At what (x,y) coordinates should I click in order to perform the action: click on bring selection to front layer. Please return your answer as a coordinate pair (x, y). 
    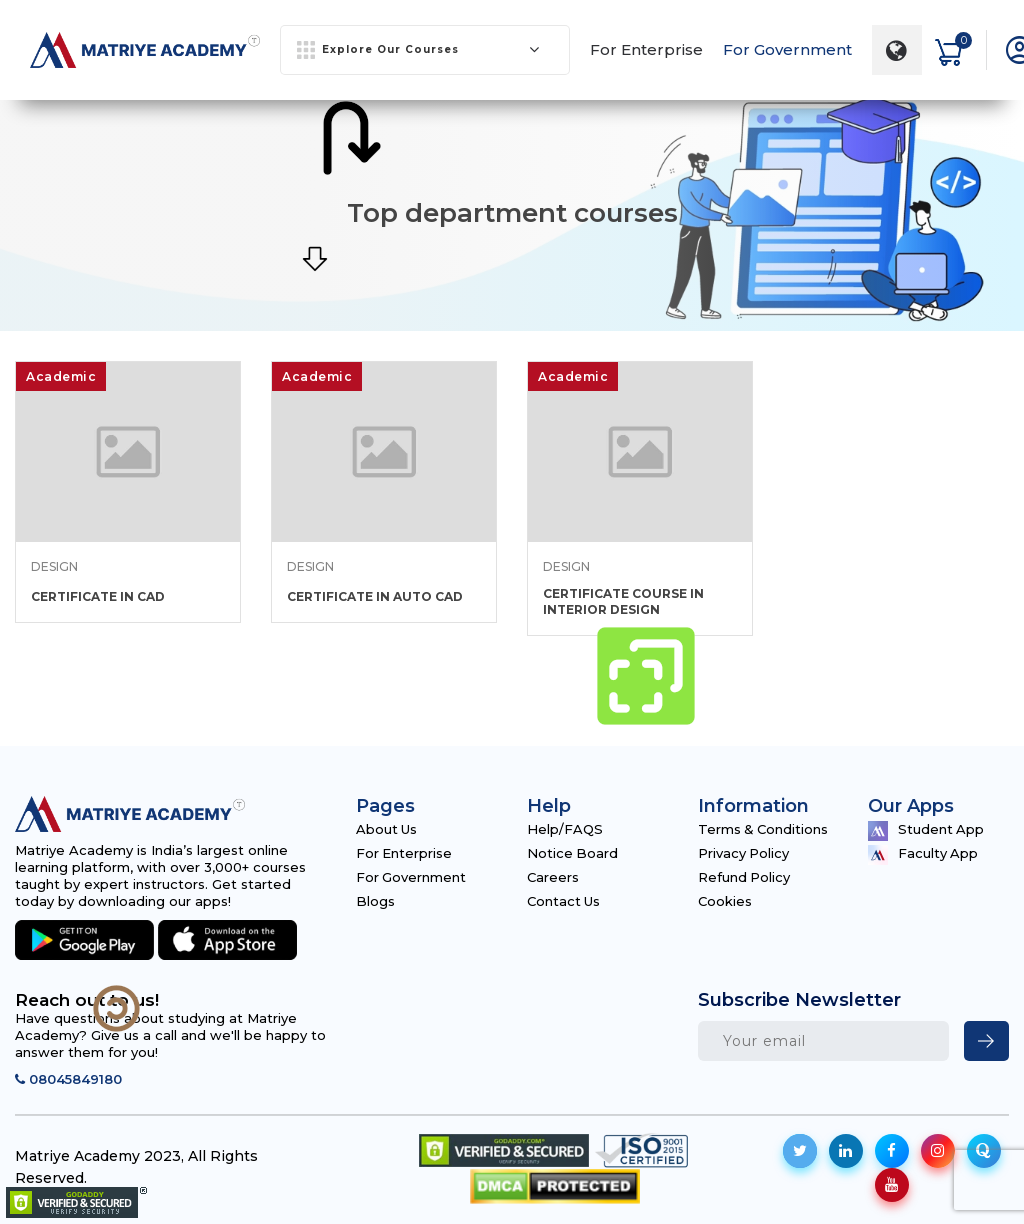
    Looking at the image, I should click on (646, 676).